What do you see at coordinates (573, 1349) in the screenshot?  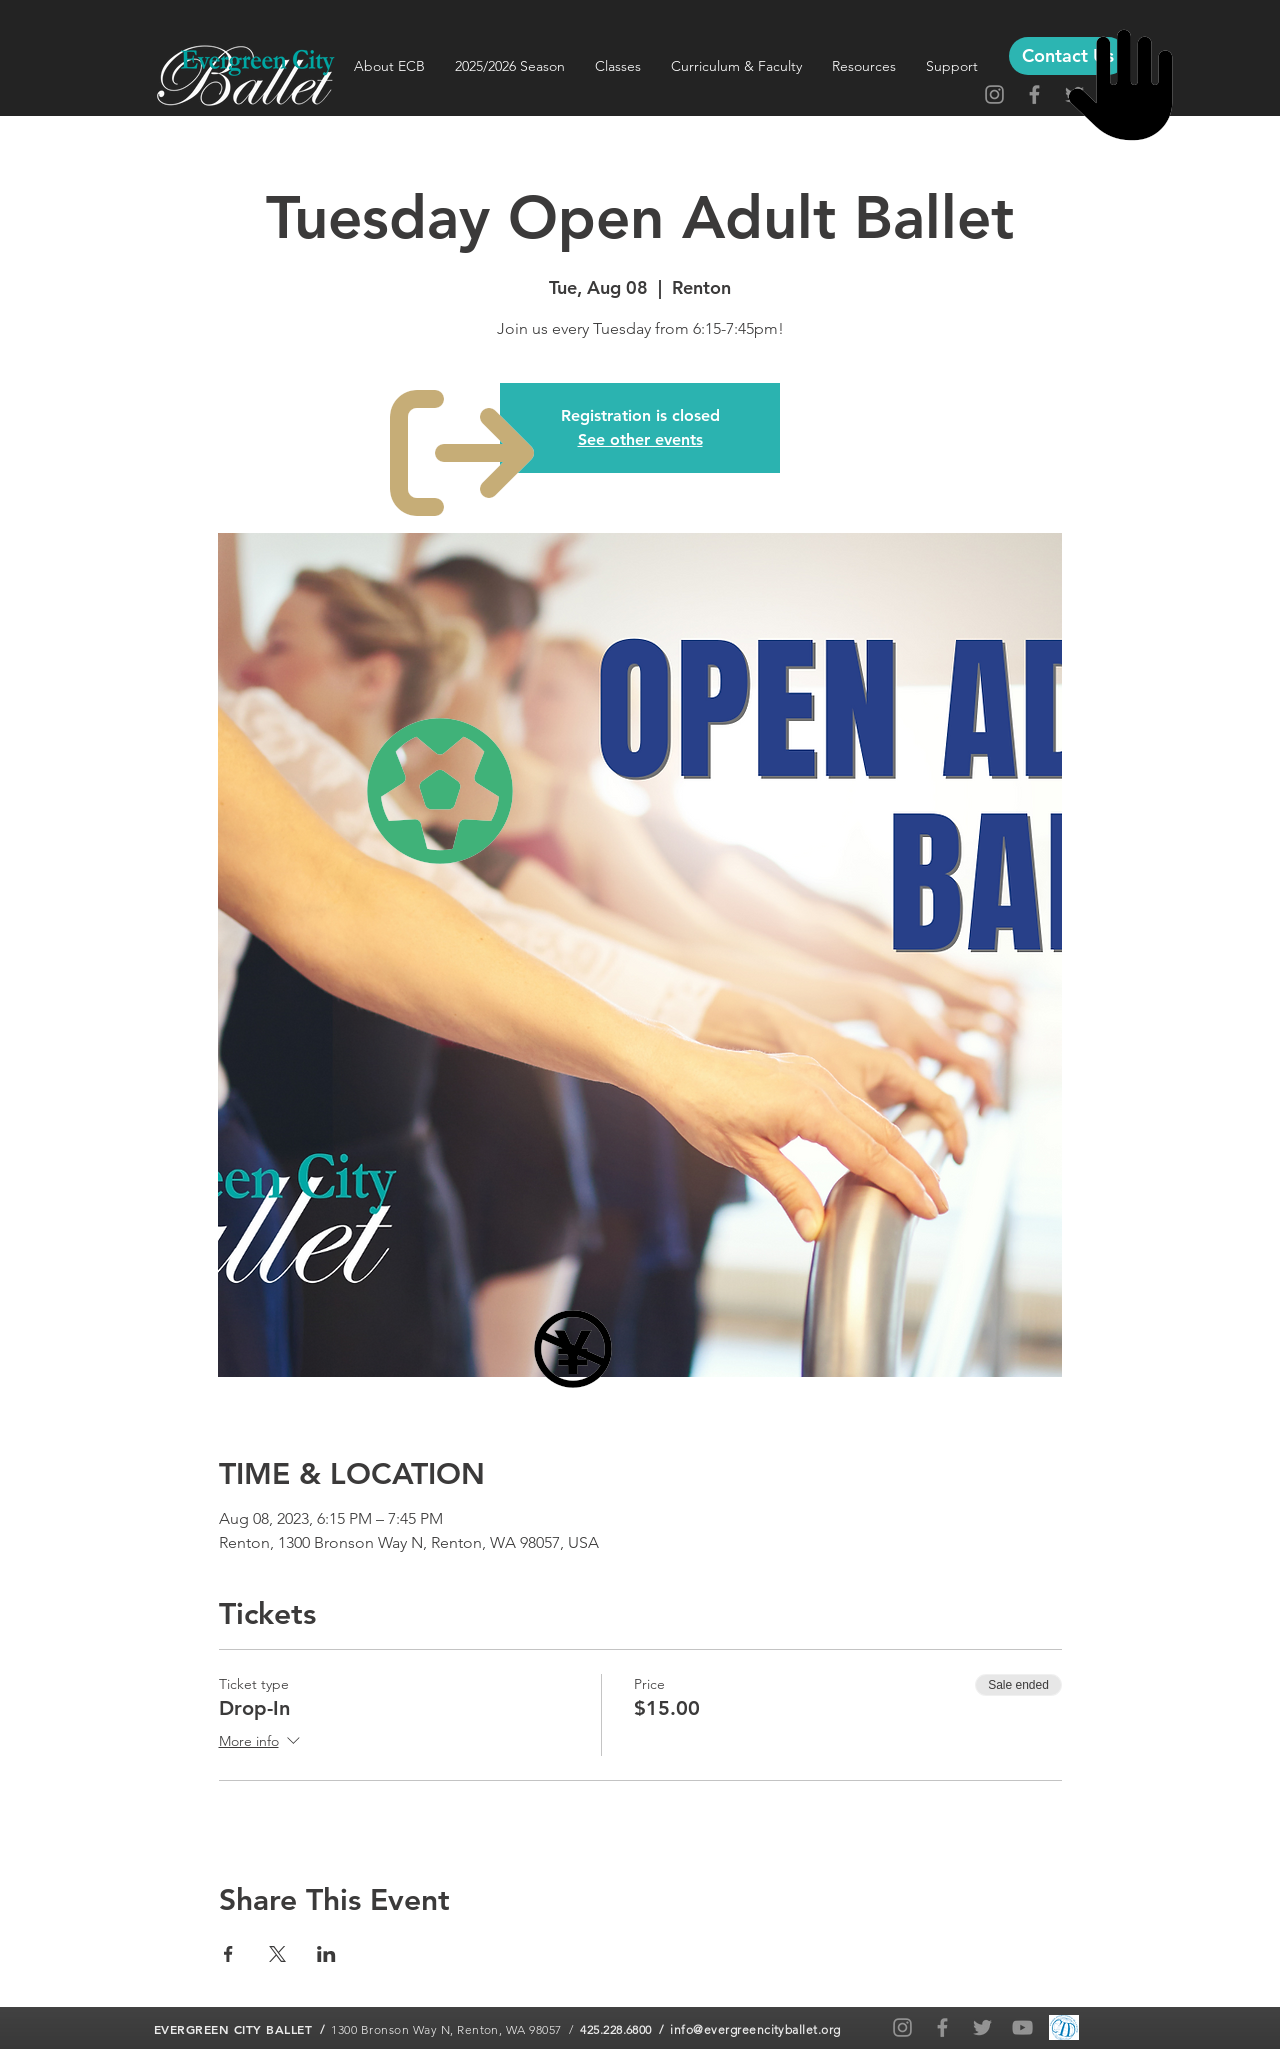 I see `indicates non-commercial use license for Japan (yen symbol)` at bounding box center [573, 1349].